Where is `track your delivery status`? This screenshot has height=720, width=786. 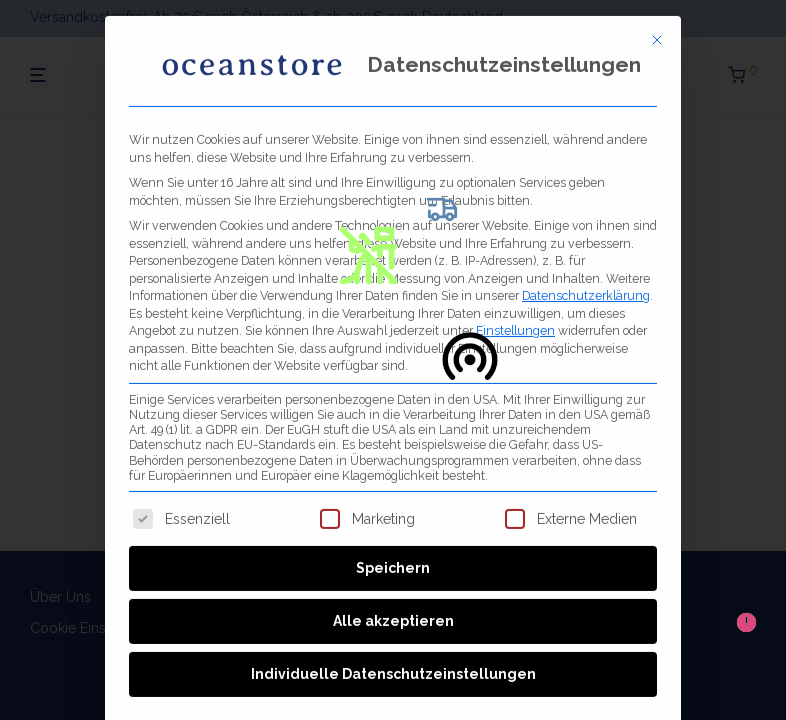
track your delivery status is located at coordinates (442, 209).